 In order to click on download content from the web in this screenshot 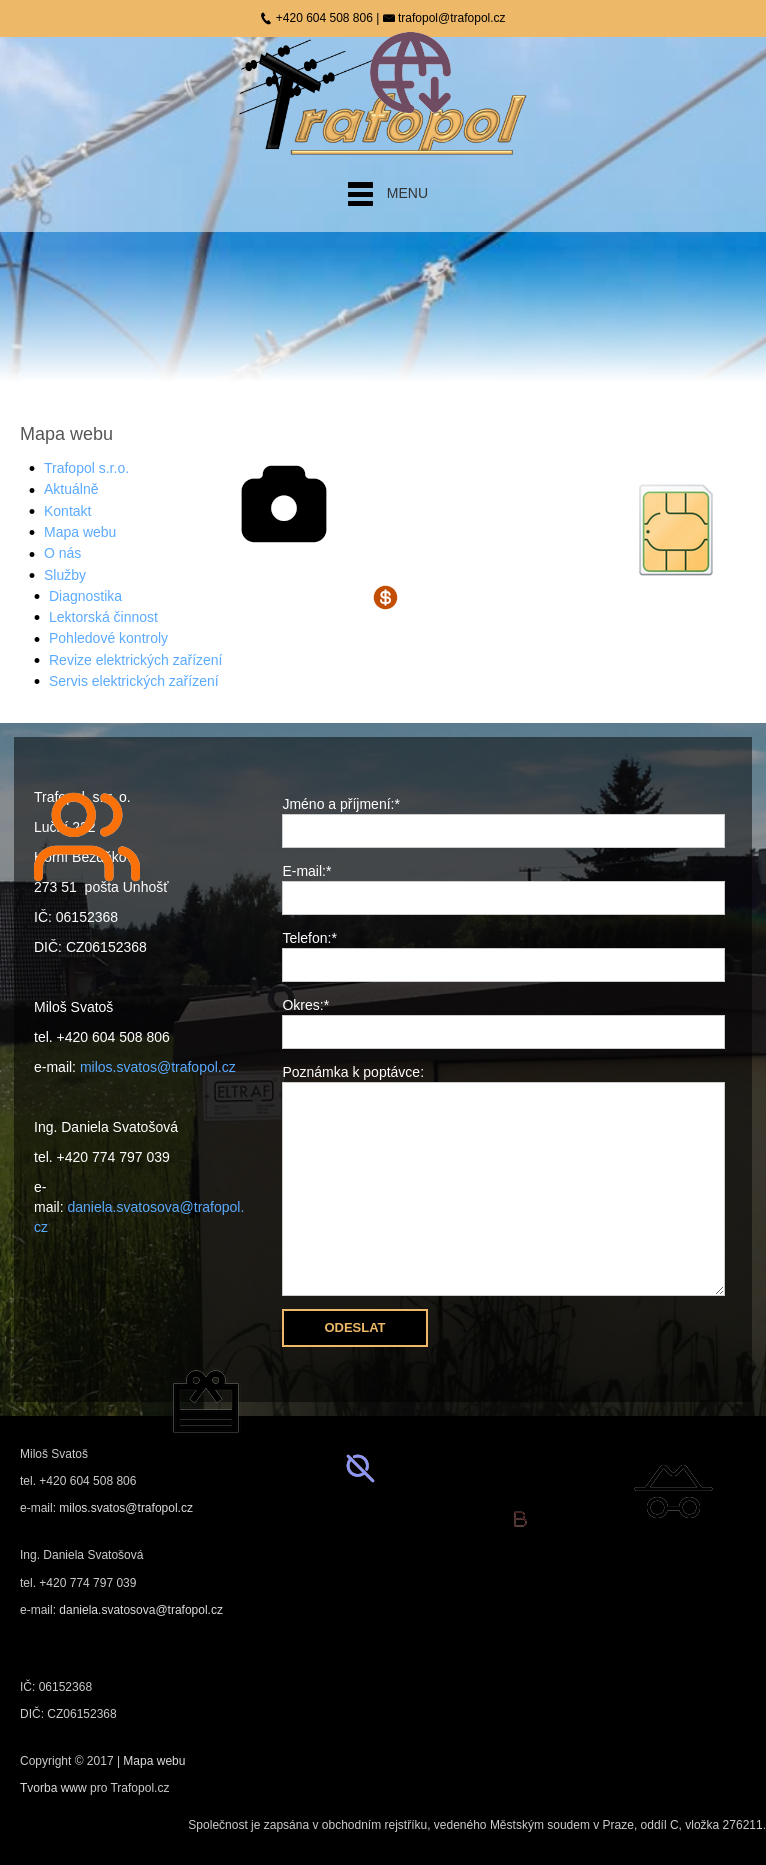, I will do `click(410, 72)`.